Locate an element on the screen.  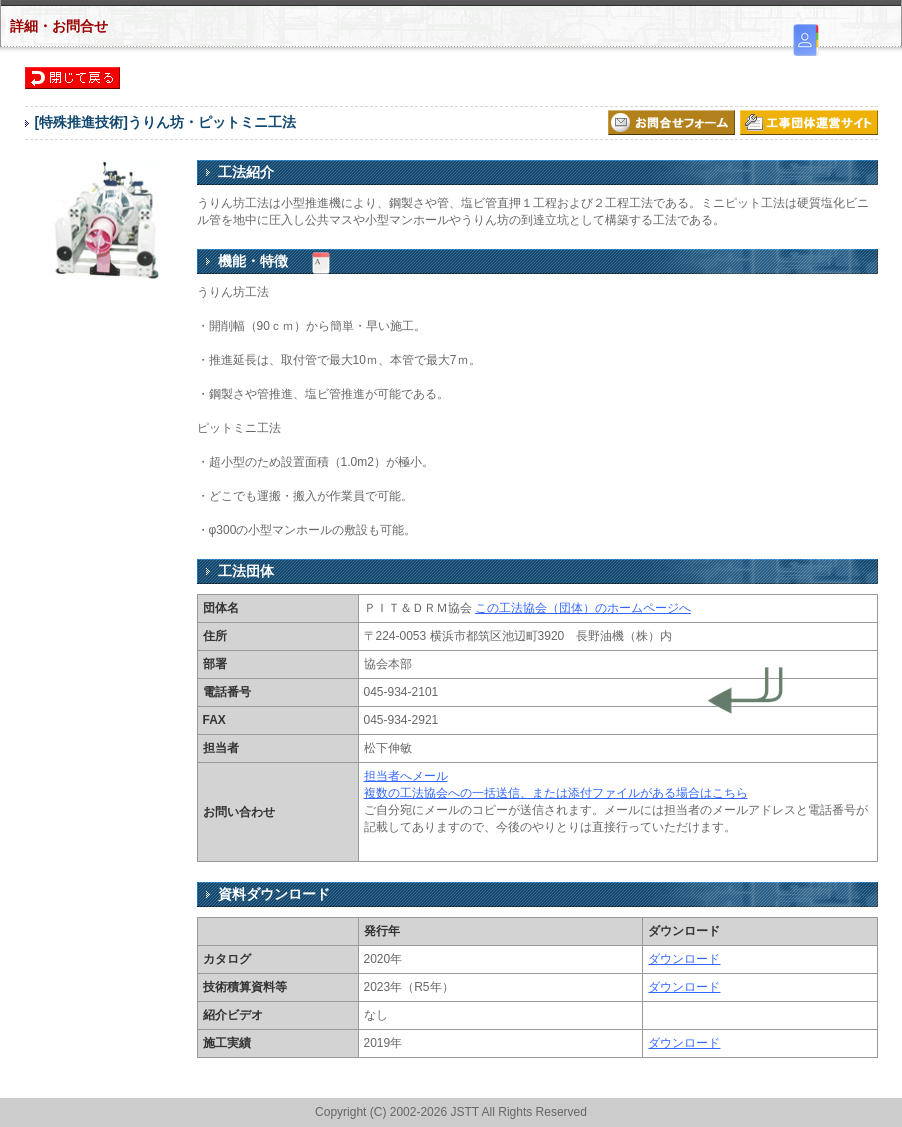
open ebook reader application is located at coordinates (321, 263).